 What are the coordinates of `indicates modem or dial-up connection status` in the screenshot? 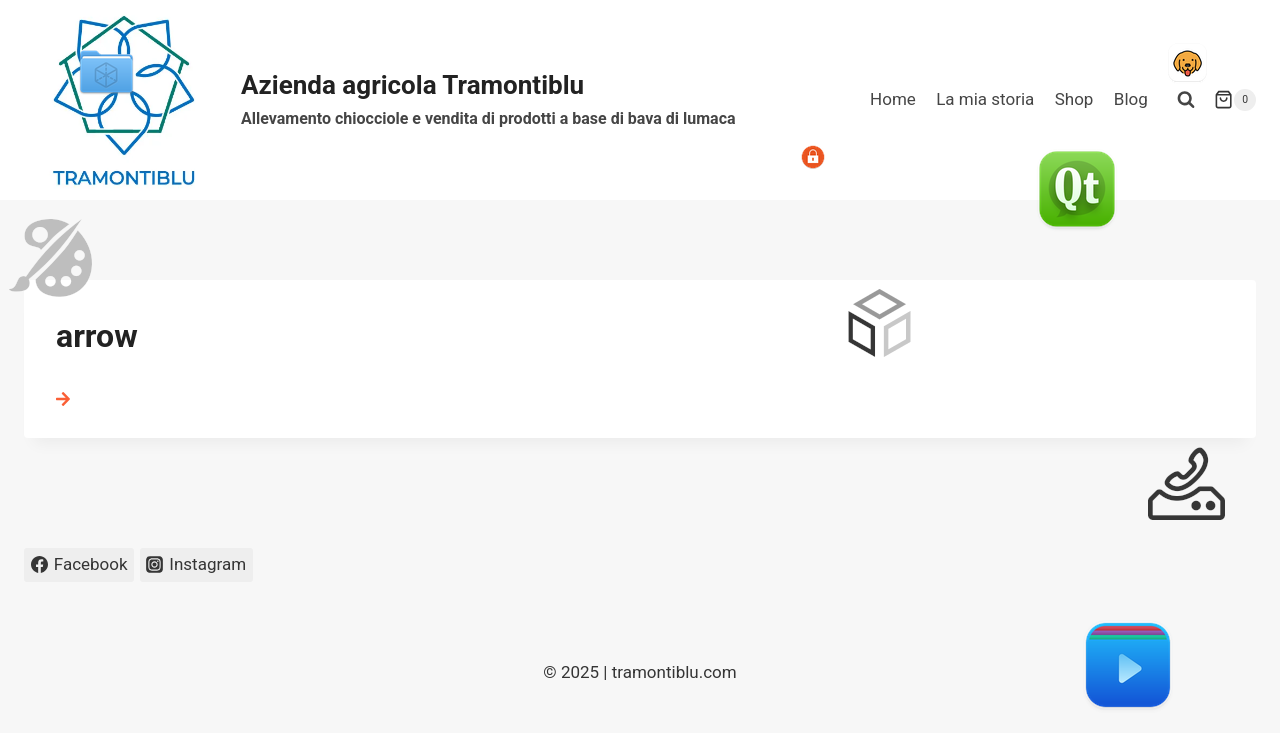 It's located at (1186, 481).